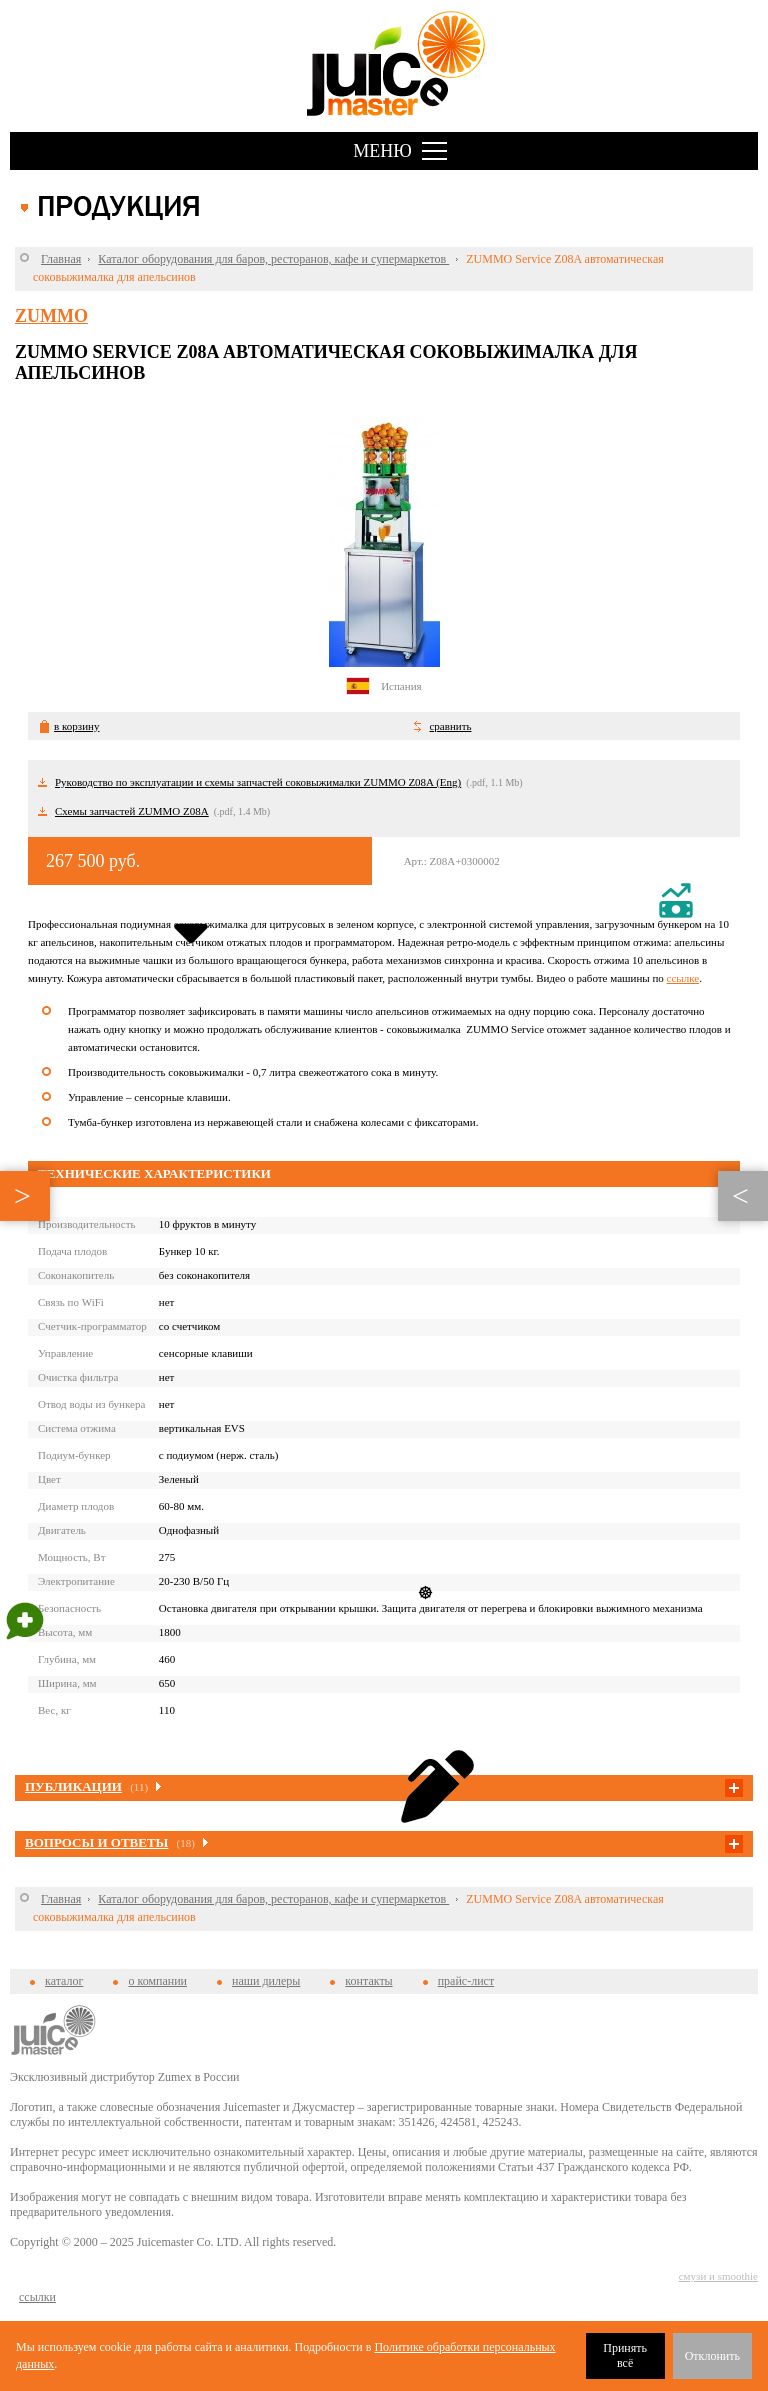 Image resolution: width=768 pixels, height=2391 pixels. What do you see at coordinates (676, 901) in the screenshot?
I see `view financial growth or earnings trends` at bounding box center [676, 901].